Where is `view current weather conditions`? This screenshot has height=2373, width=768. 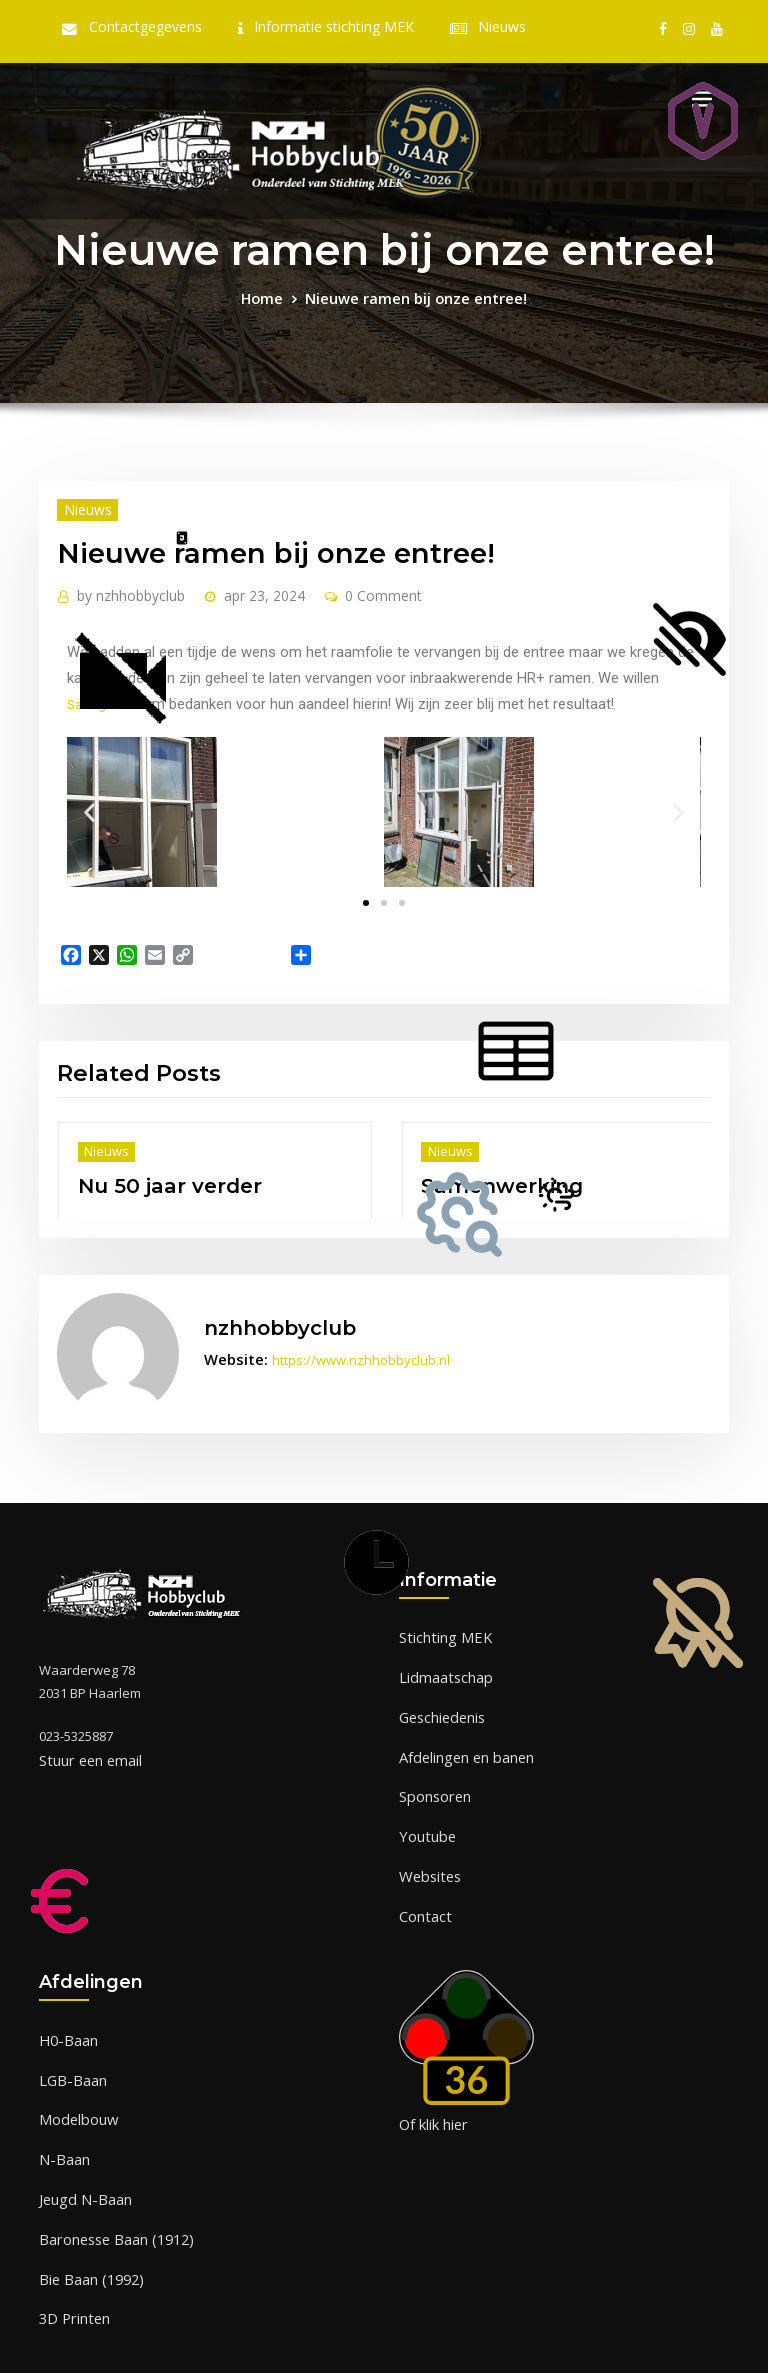 view current weather conditions is located at coordinates (556, 1195).